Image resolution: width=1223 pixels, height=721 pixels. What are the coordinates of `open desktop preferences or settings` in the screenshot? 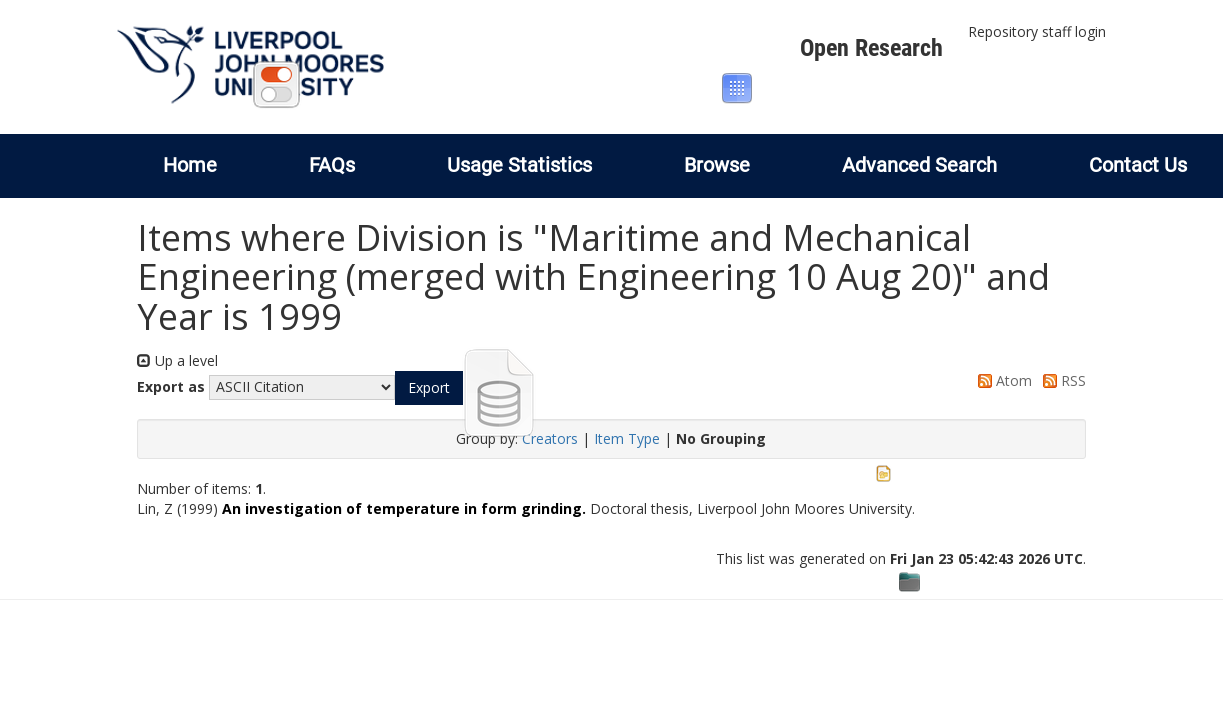 It's located at (276, 84).